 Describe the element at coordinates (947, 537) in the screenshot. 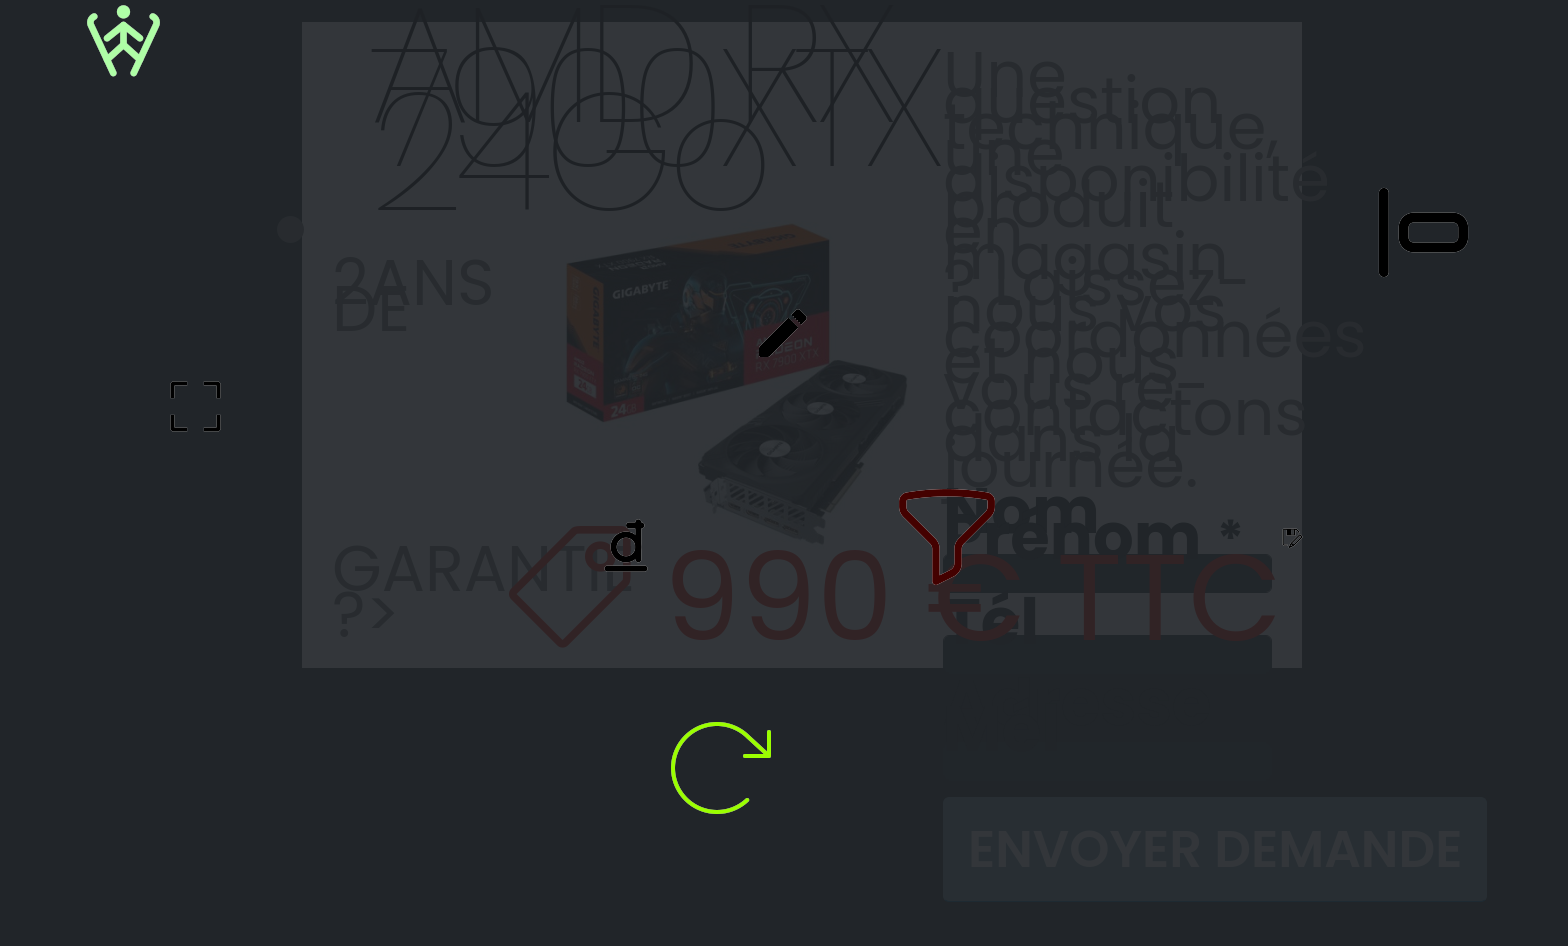

I see `filter or sort content` at that location.